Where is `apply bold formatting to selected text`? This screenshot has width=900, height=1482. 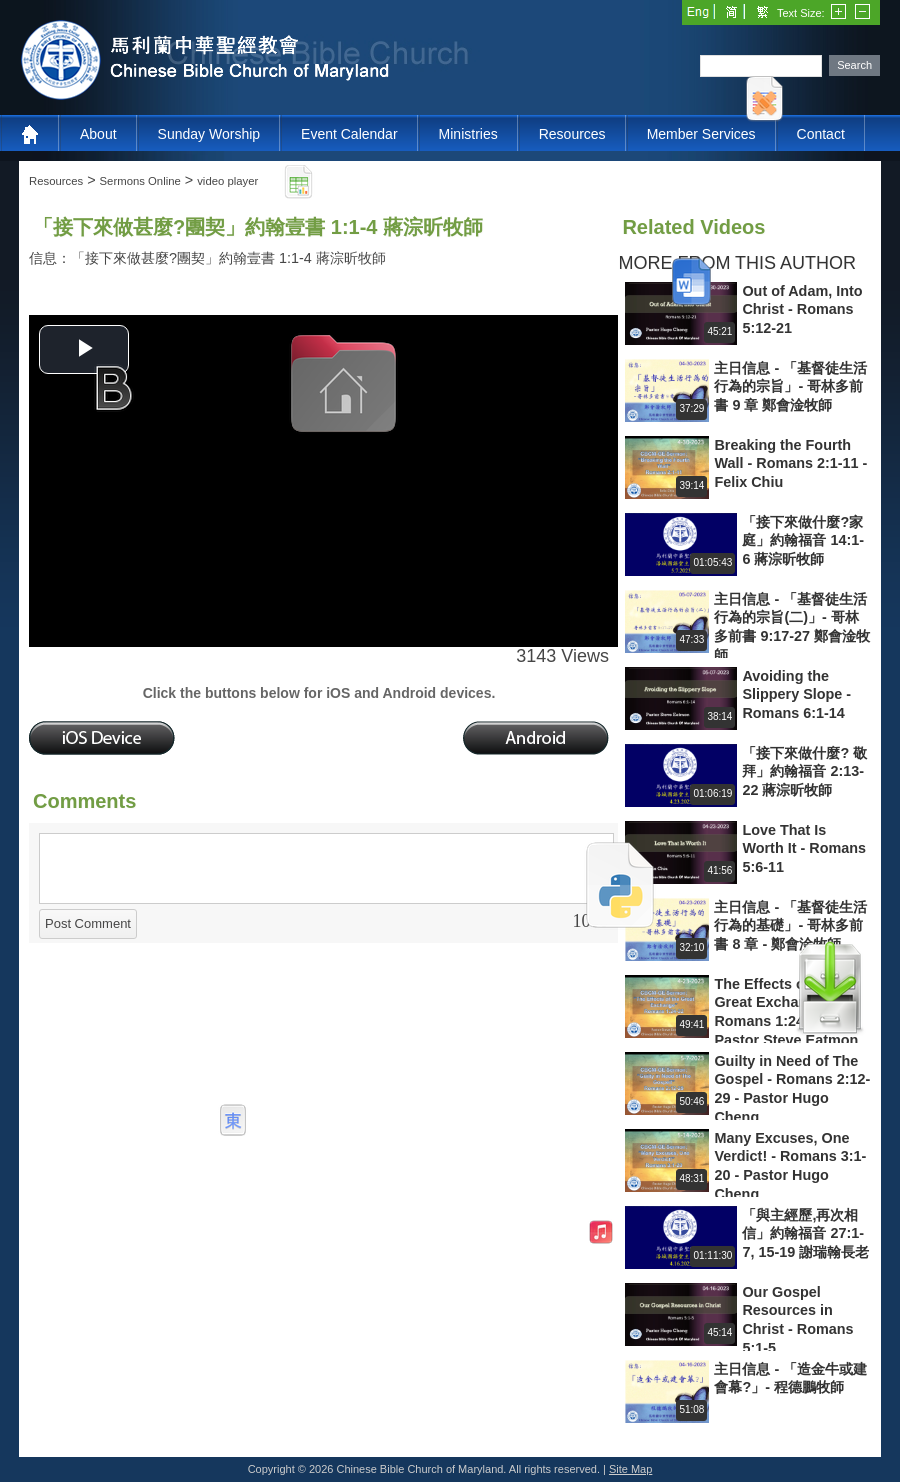 apply bold formatting to selected text is located at coordinates (114, 388).